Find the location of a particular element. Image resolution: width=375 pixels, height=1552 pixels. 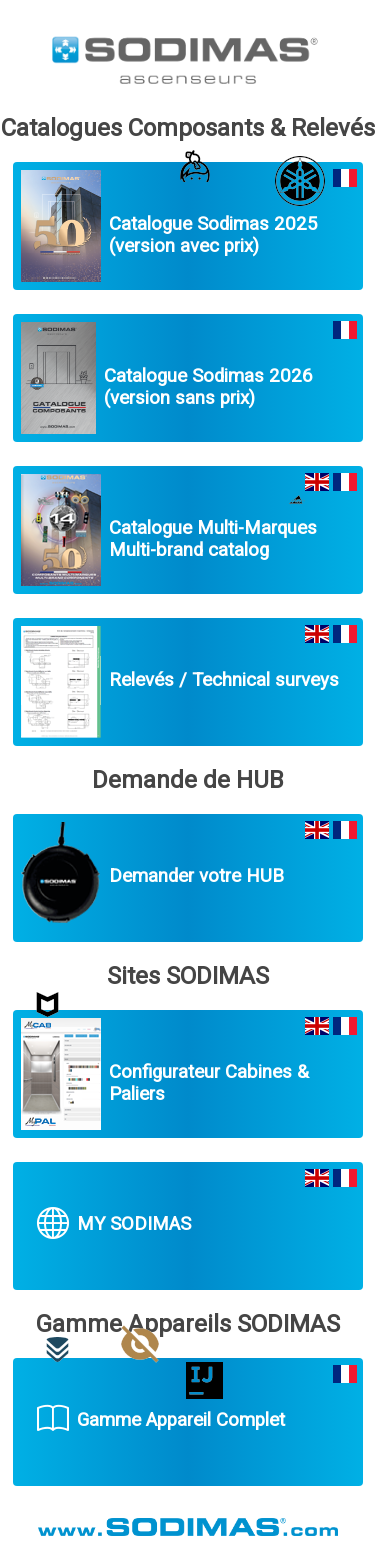

apache ant build tool logo is located at coordinates (297, 500).